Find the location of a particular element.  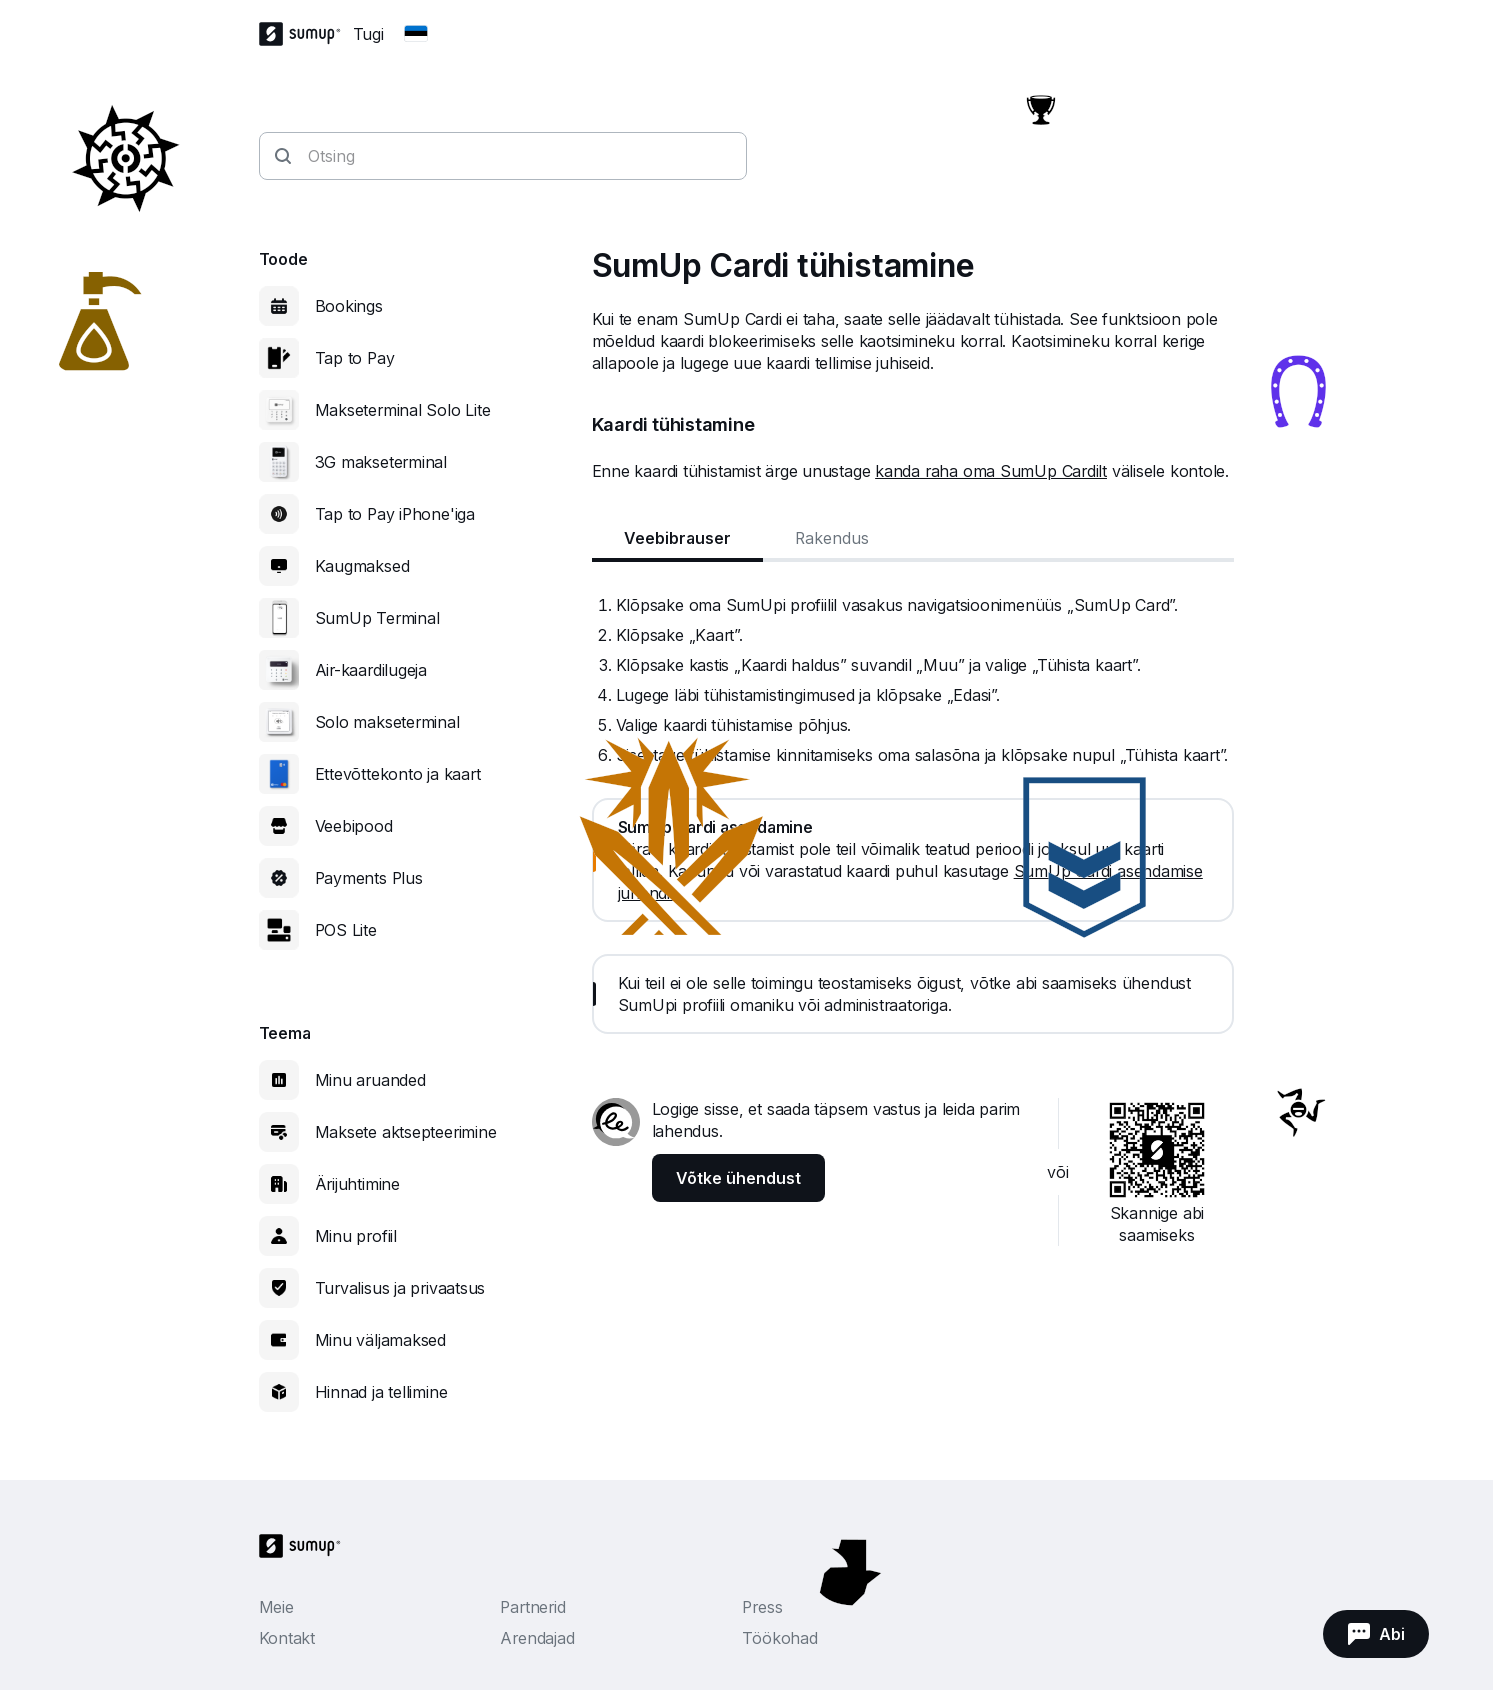

view achievements or awards is located at coordinates (1041, 110).